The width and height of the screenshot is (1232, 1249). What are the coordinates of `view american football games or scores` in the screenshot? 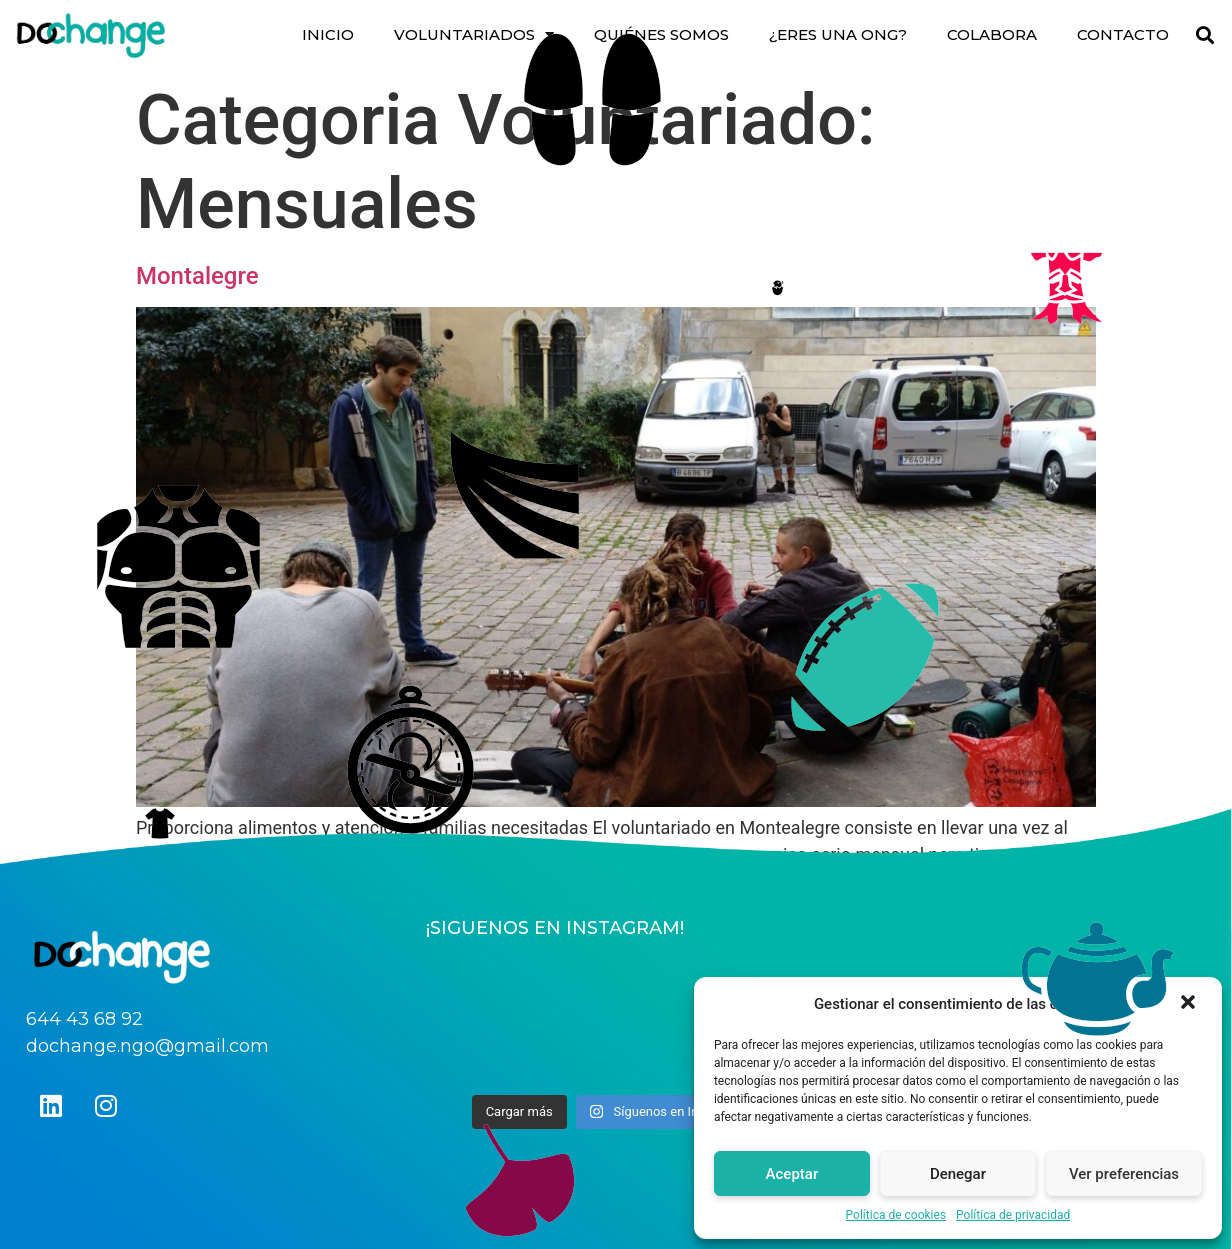 It's located at (865, 657).